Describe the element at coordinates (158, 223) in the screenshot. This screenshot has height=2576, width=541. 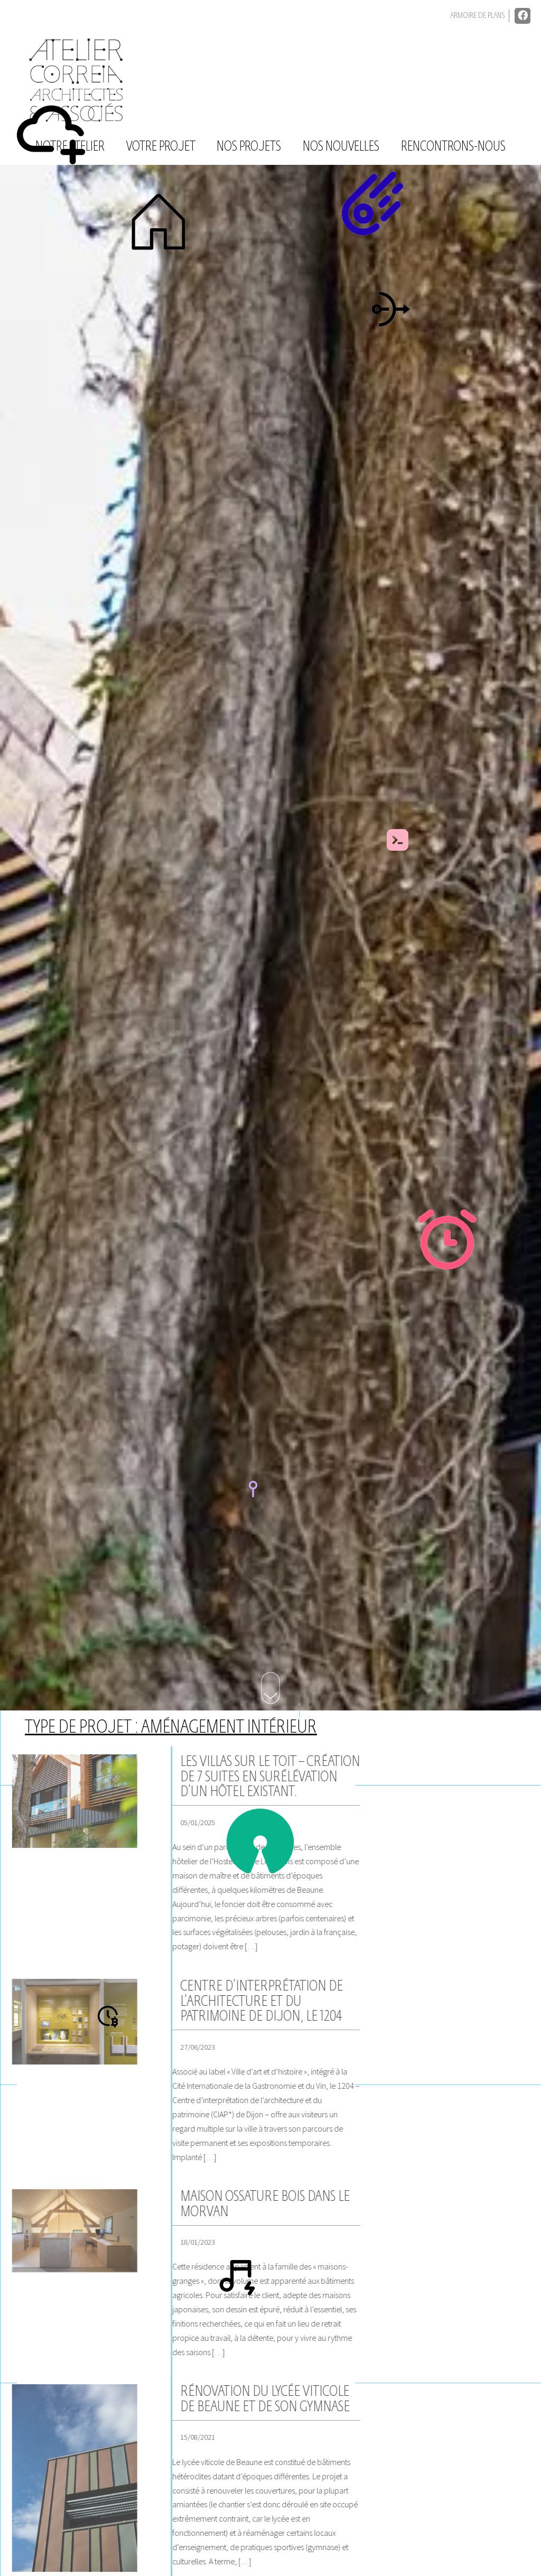
I see `navigate to home screen` at that location.